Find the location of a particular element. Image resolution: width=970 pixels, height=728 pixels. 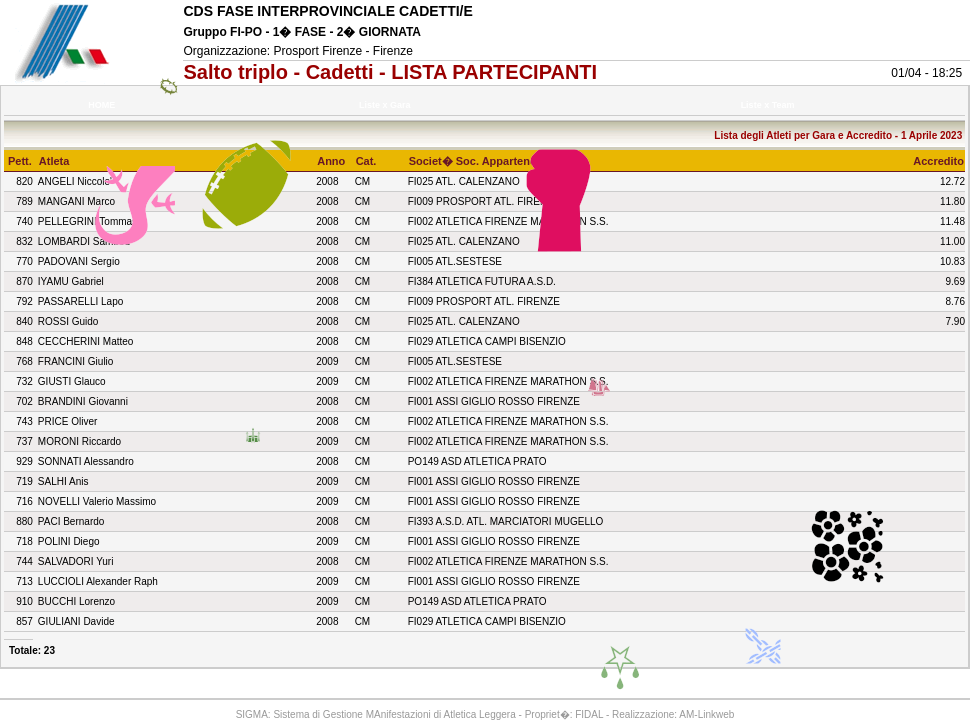

indicates a religious or Easter-themed game element is located at coordinates (168, 86).